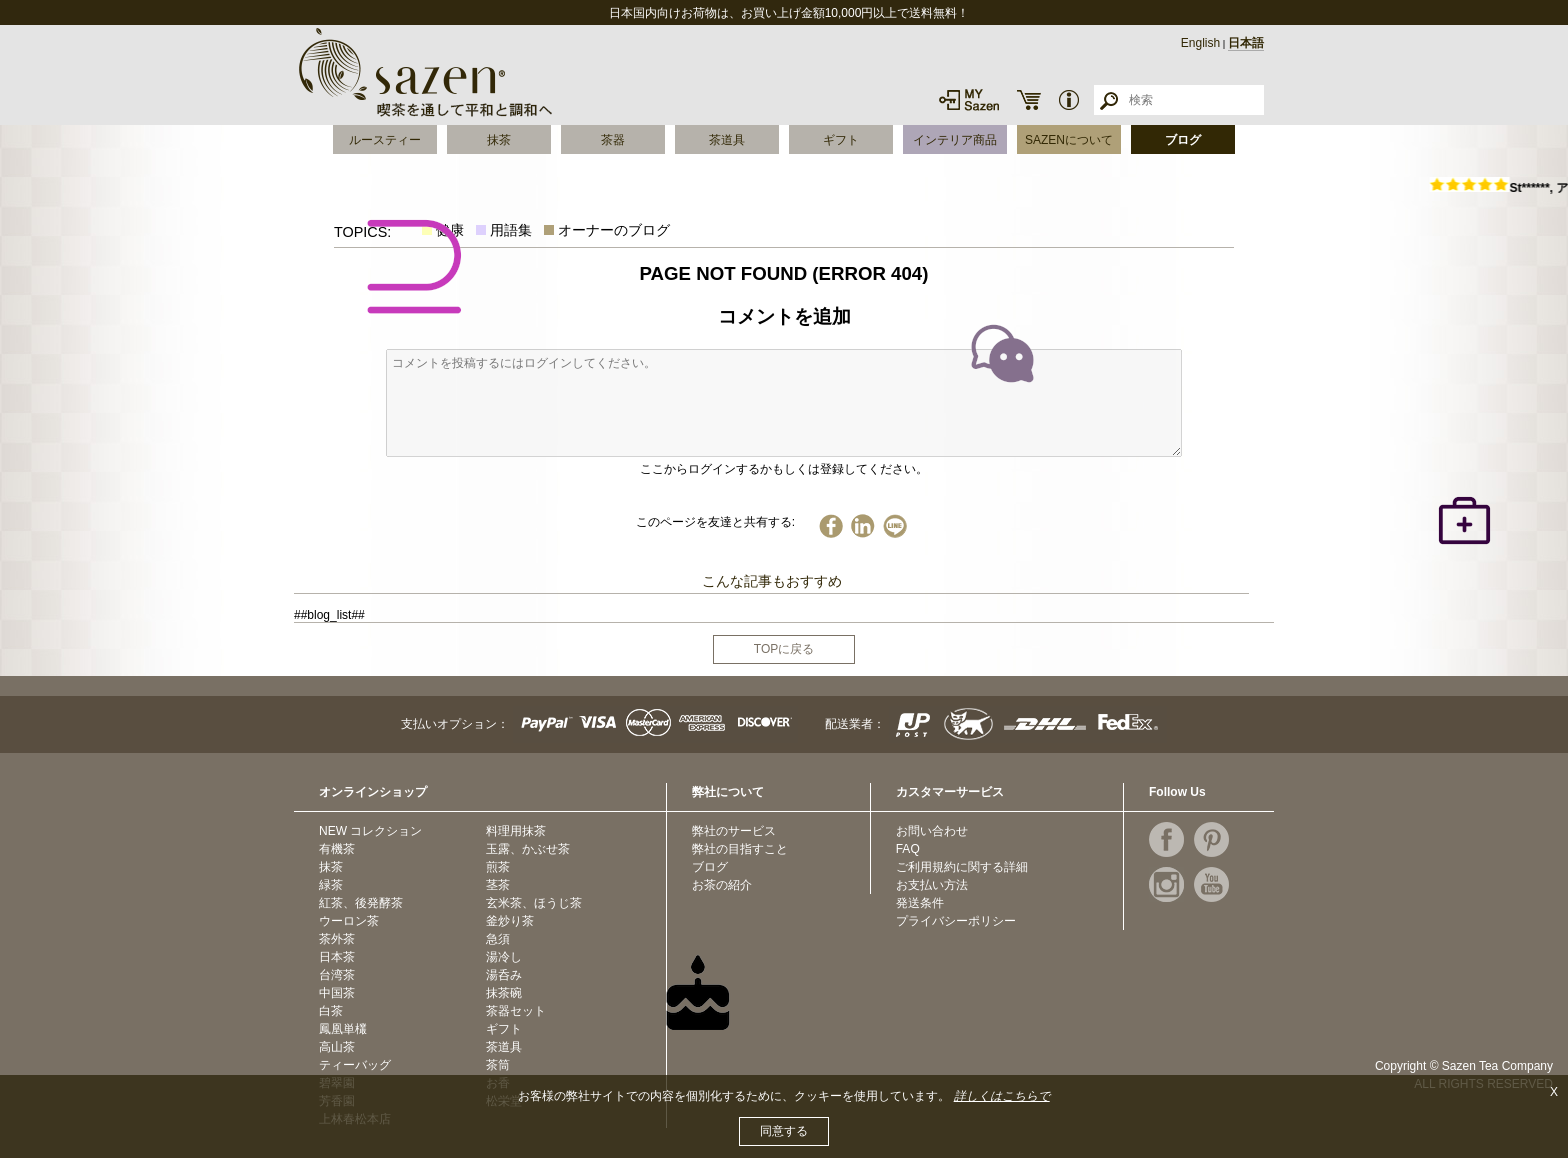 This screenshot has width=1568, height=1158. What do you see at coordinates (412, 269) in the screenshot?
I see `indicates a superset mathematical relationship` at bounding box center [412, 269].